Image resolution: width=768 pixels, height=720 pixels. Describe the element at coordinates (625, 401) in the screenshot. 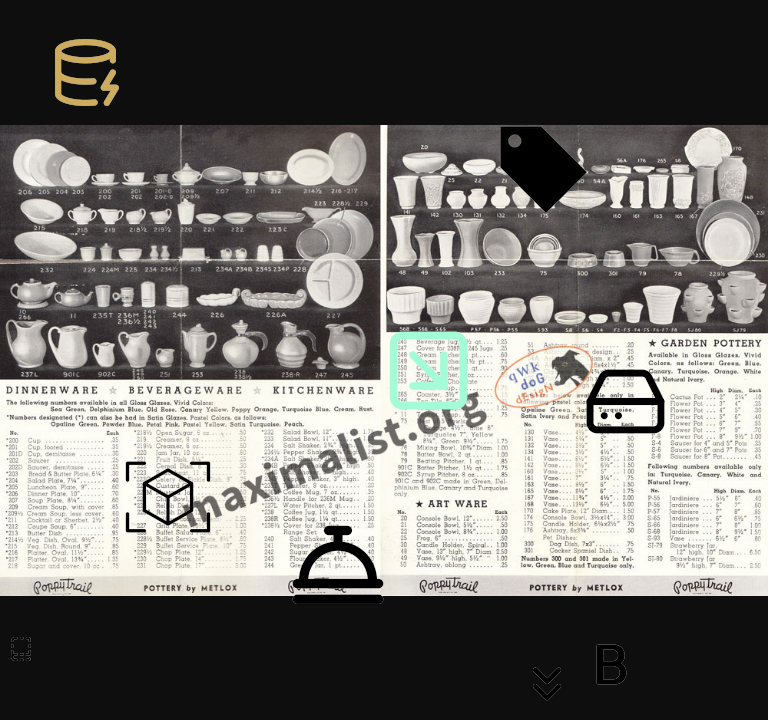

I see `access local storage or drive` at that location.